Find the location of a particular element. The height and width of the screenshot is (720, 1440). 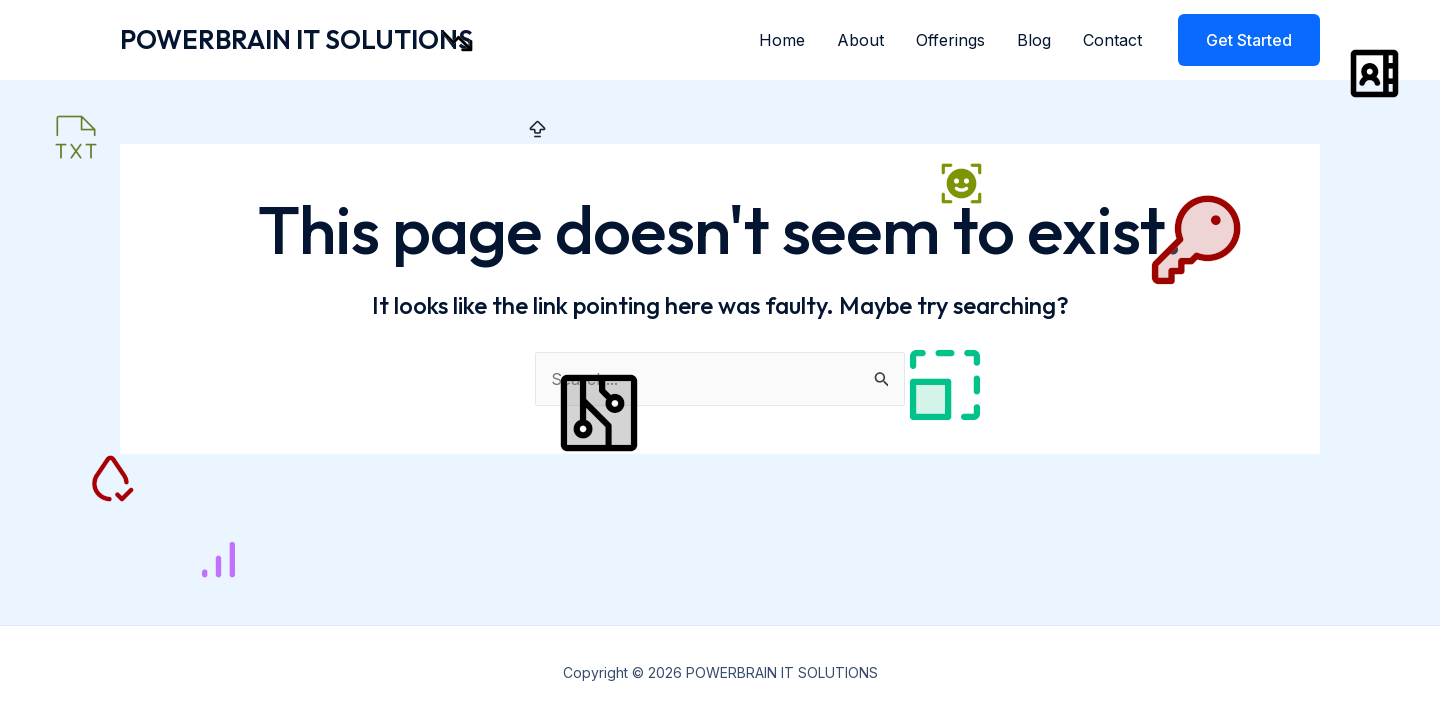

resize an element or window is located at coordinates (945, 385).